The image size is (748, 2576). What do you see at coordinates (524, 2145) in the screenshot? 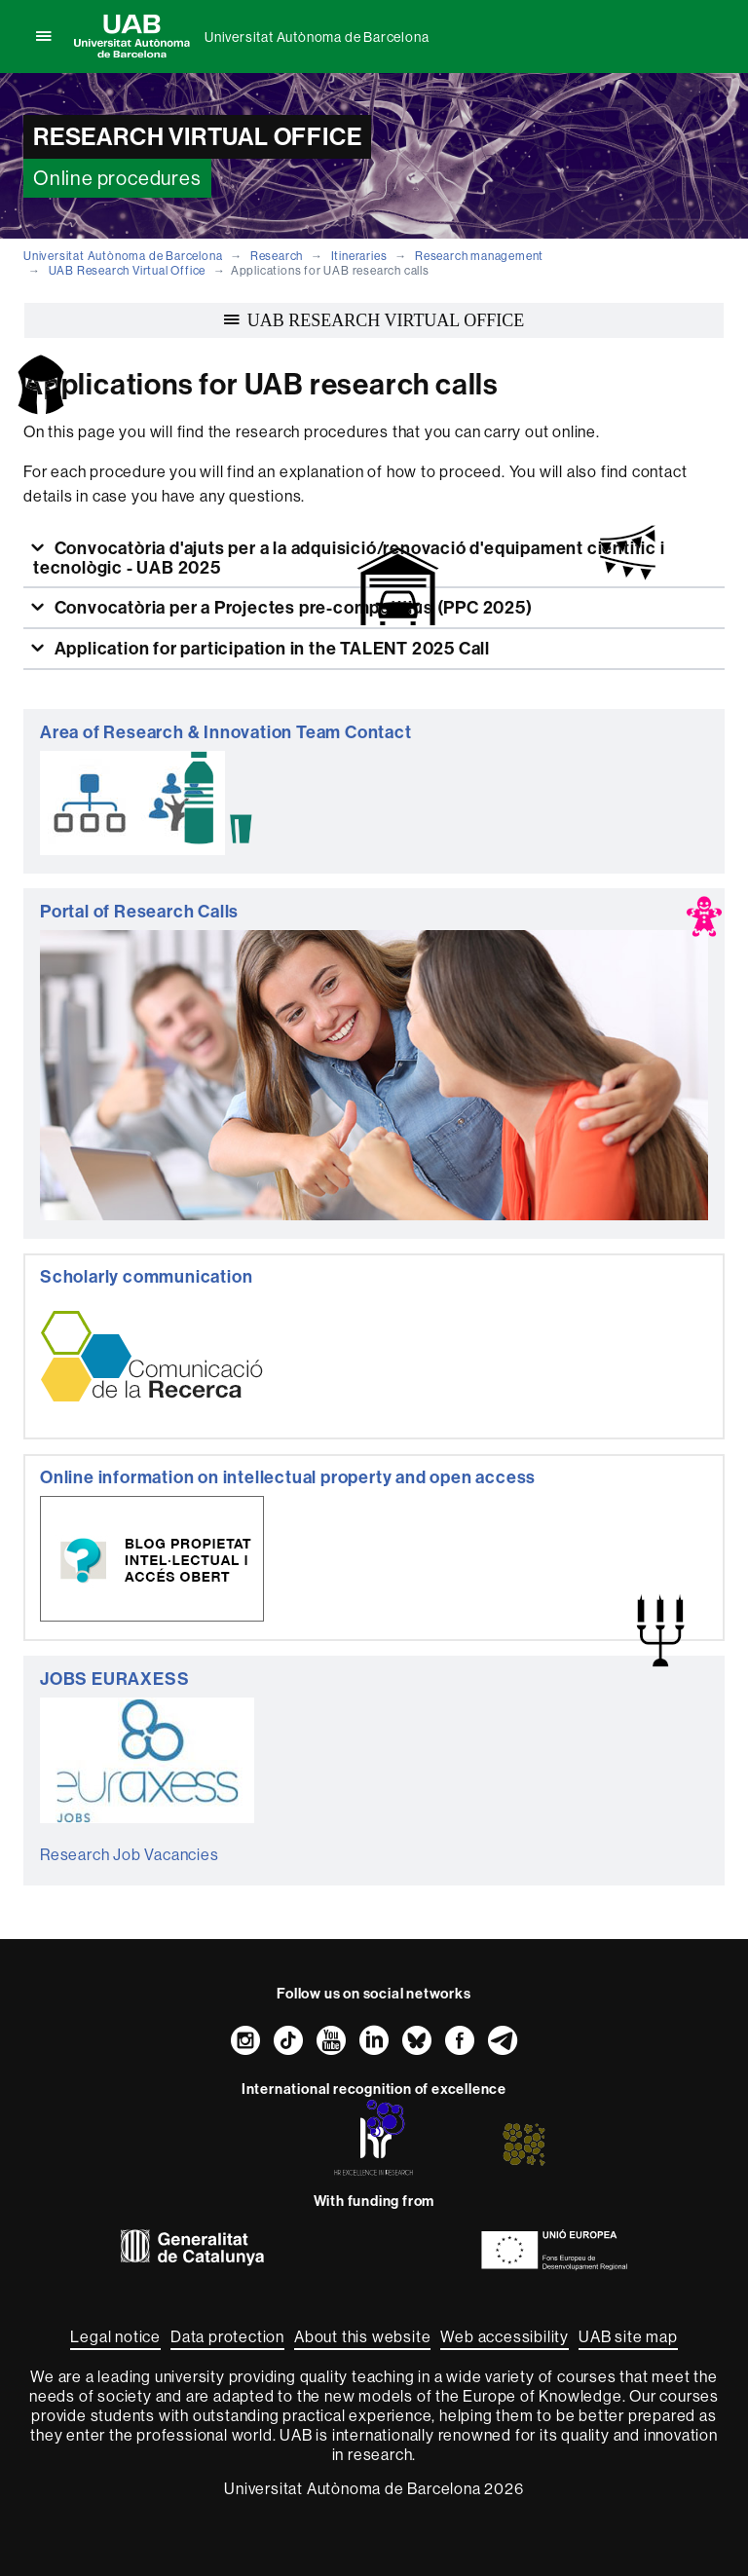
I see `access the garden or floral collection` at bounding box center [524, 2145].